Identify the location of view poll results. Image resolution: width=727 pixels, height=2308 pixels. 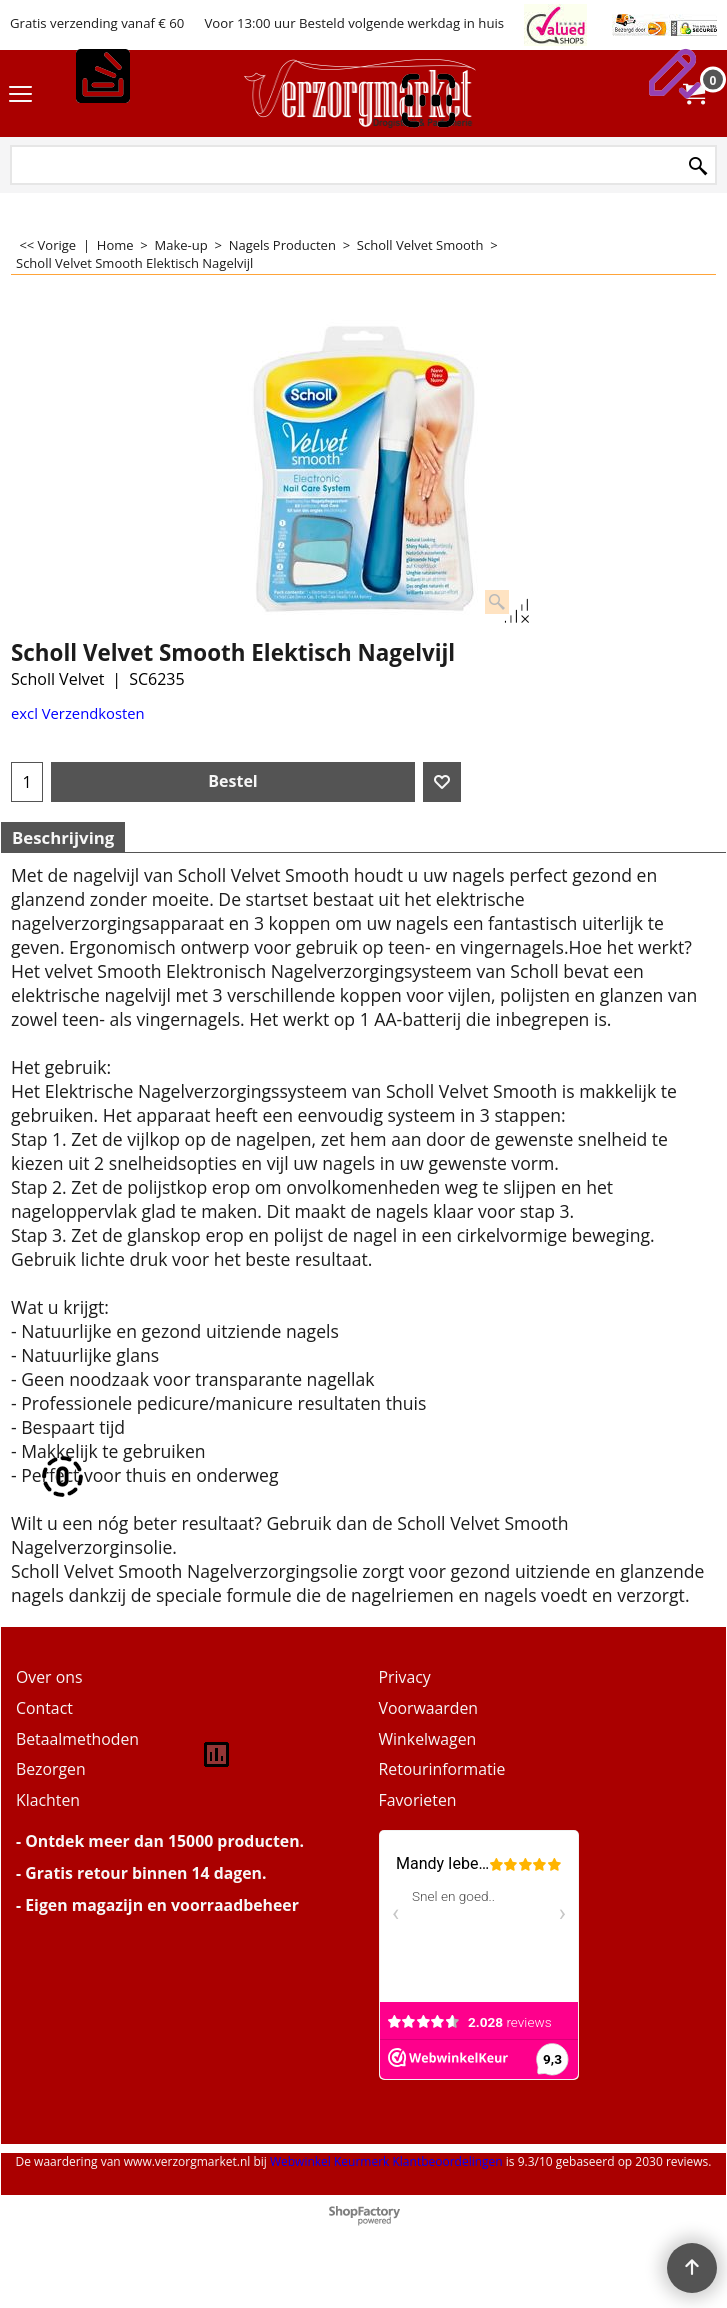
(216, 1754).